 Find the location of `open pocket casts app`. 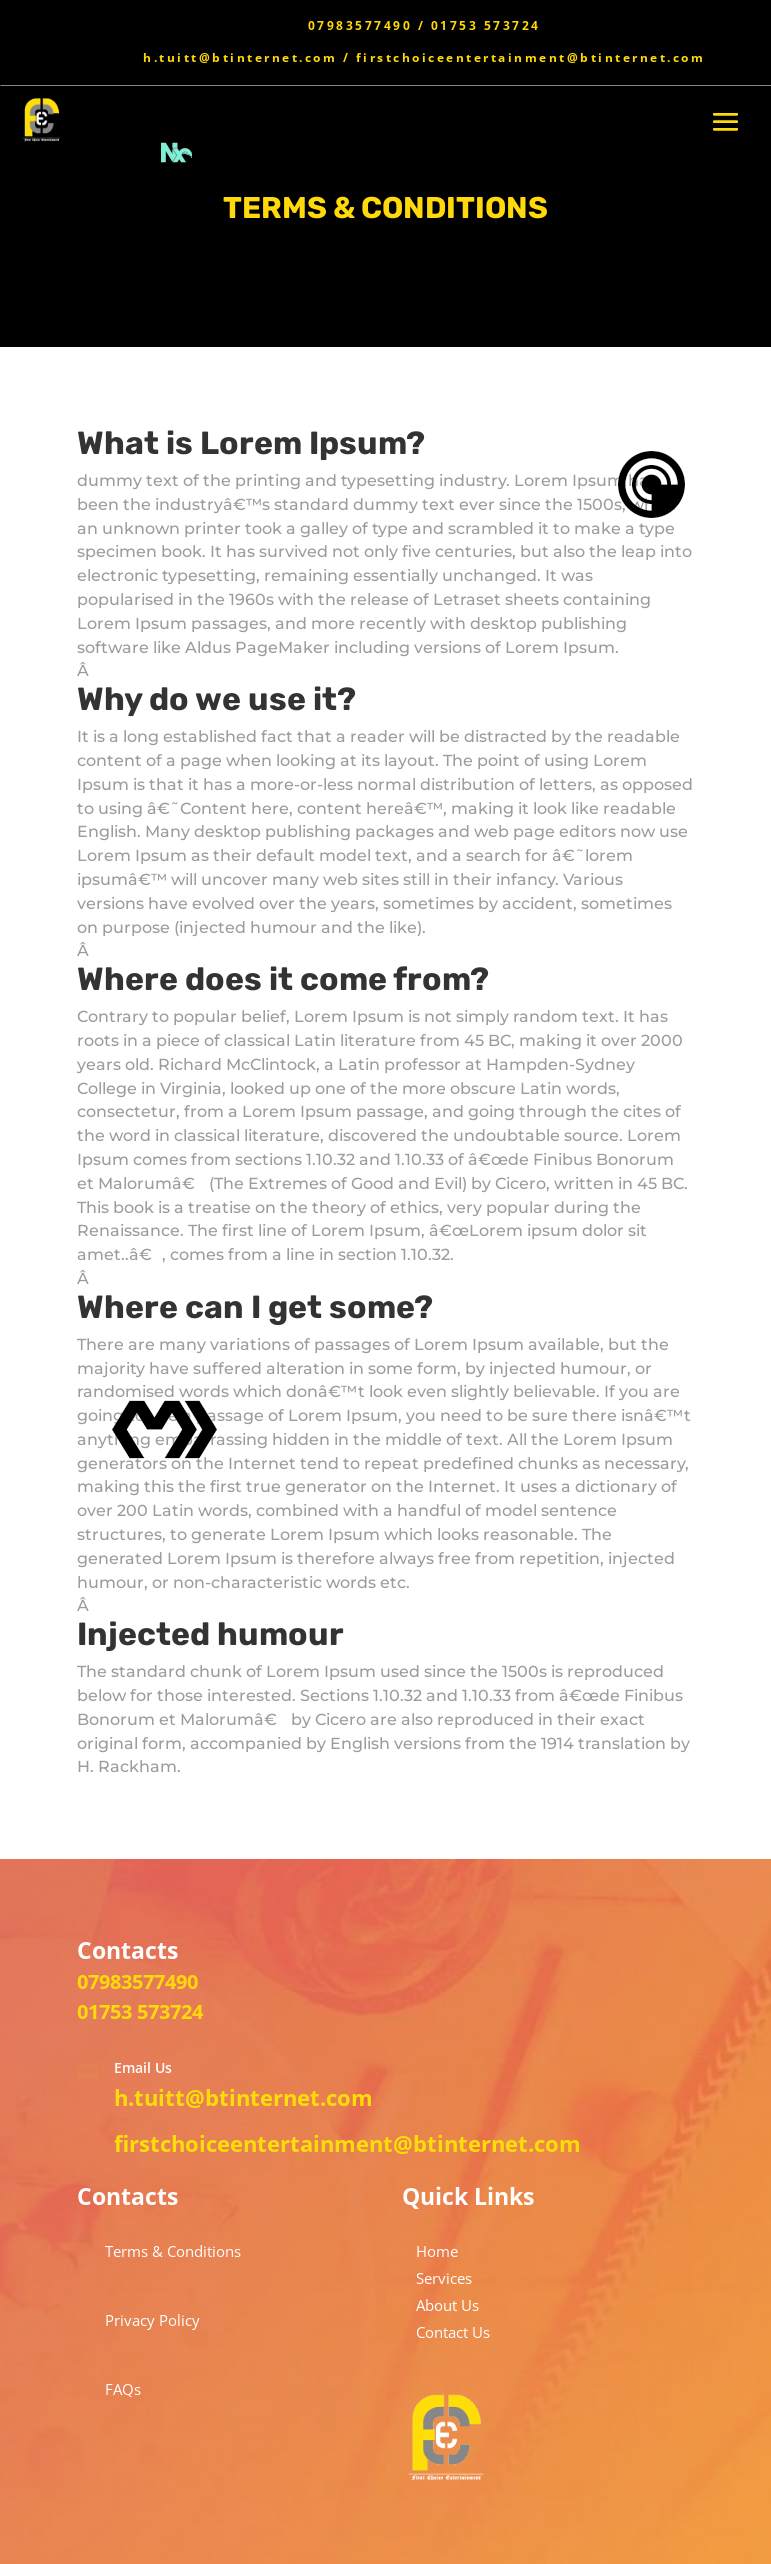

open pocket casts app is located at coordinates (651, 484).